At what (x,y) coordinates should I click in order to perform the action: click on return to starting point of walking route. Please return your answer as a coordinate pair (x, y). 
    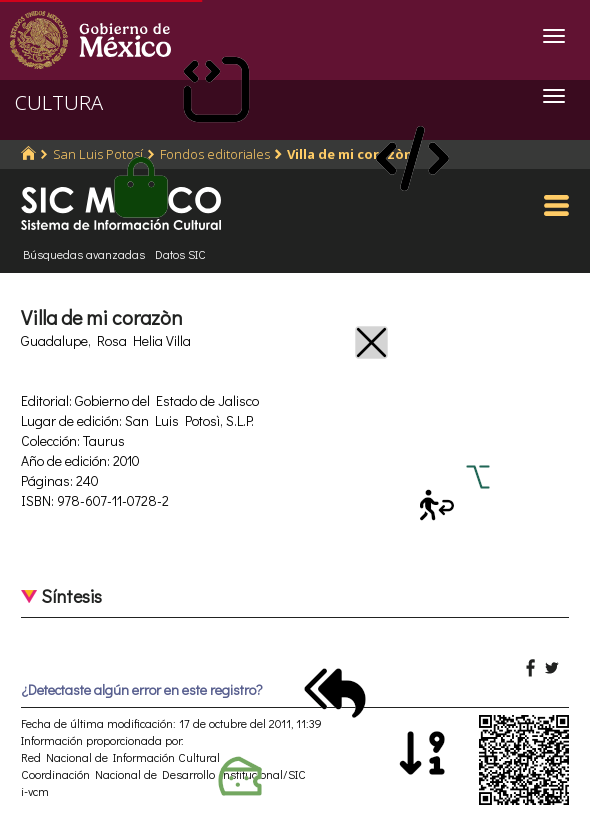
    Looking at the image, I should click on (437, 505).